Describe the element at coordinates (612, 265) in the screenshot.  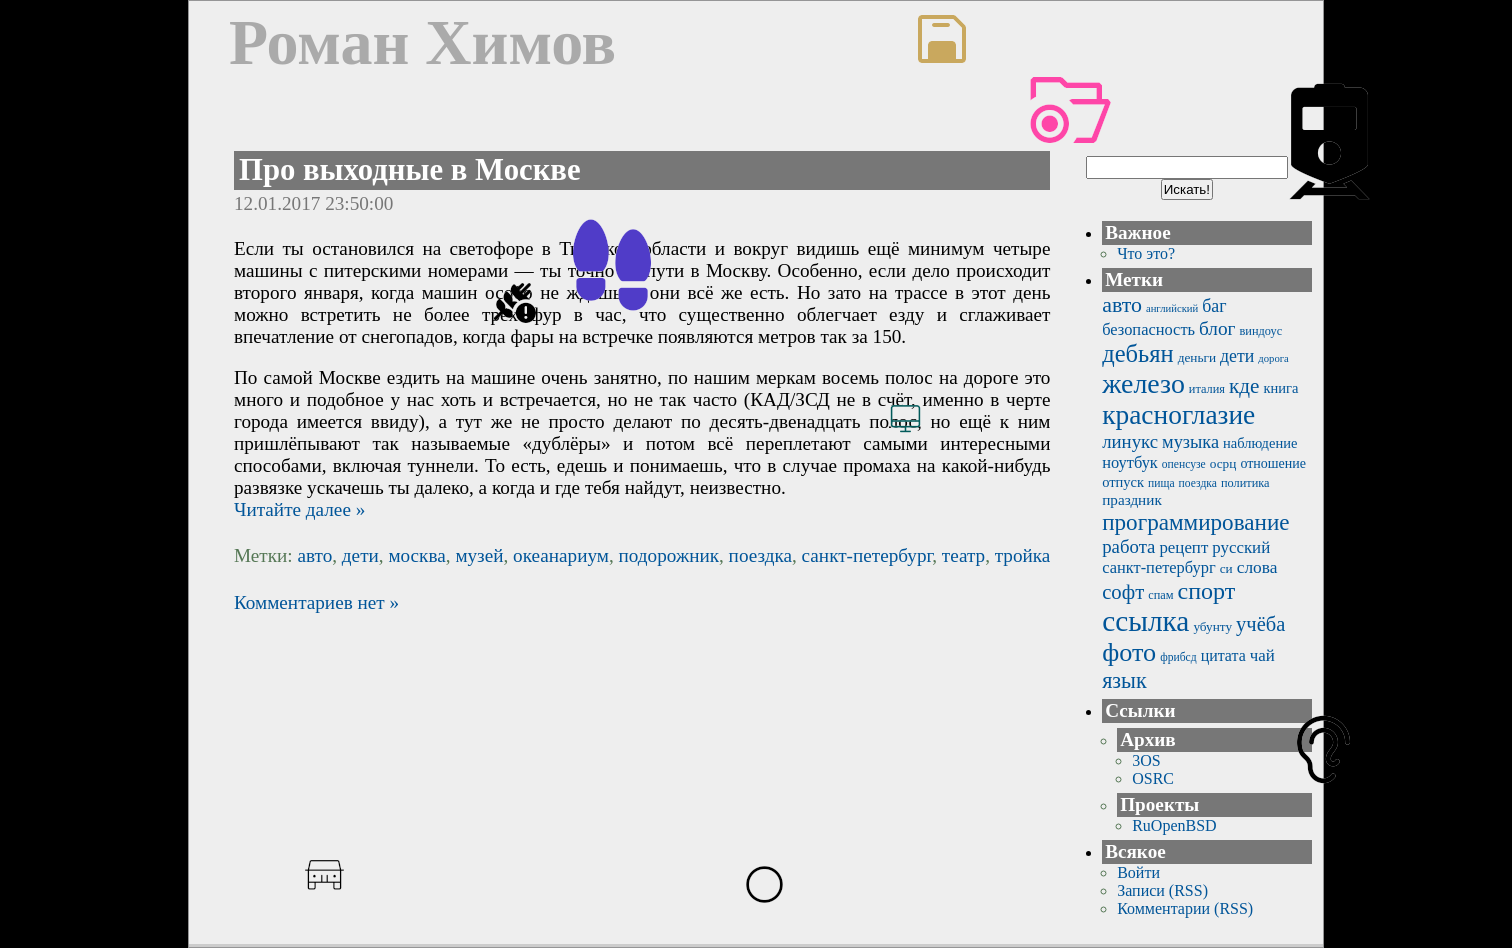
I see `view step tracking or walking activity` at that location.